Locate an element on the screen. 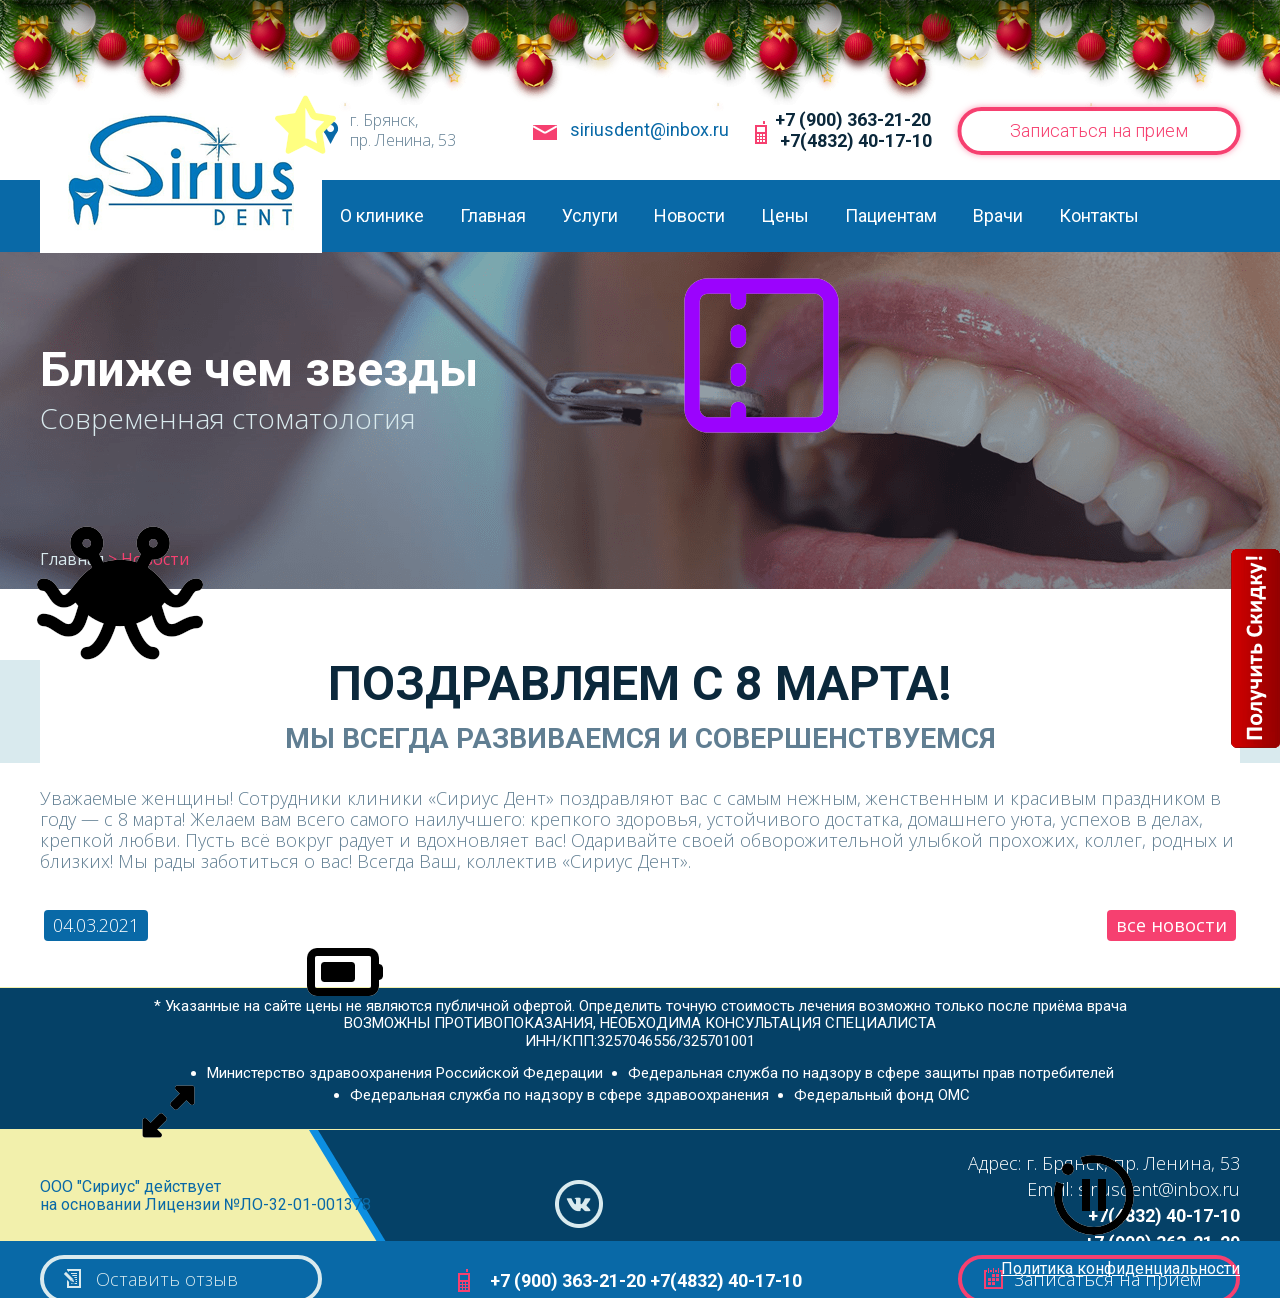 This screenshot has width=1280, height=1298. motion photo playback is paused is located at coordinates (1094, 1195).